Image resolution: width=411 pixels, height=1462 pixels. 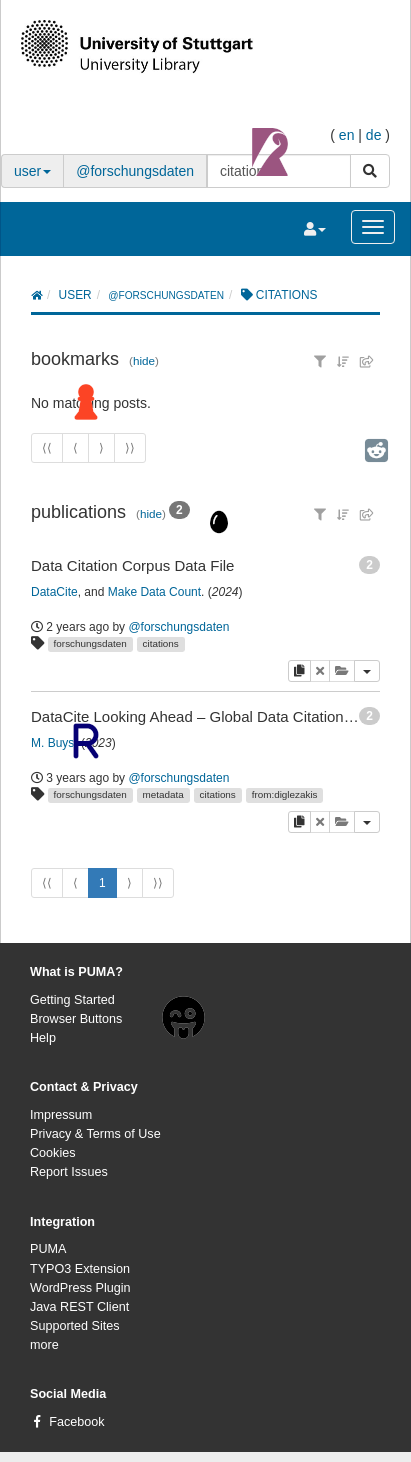 What do you see at coordinates (86, 741) in the screenshot?
I see `indicates a keyboard shortcut or hotkey for the letter R` at bounding box center [86, 741].